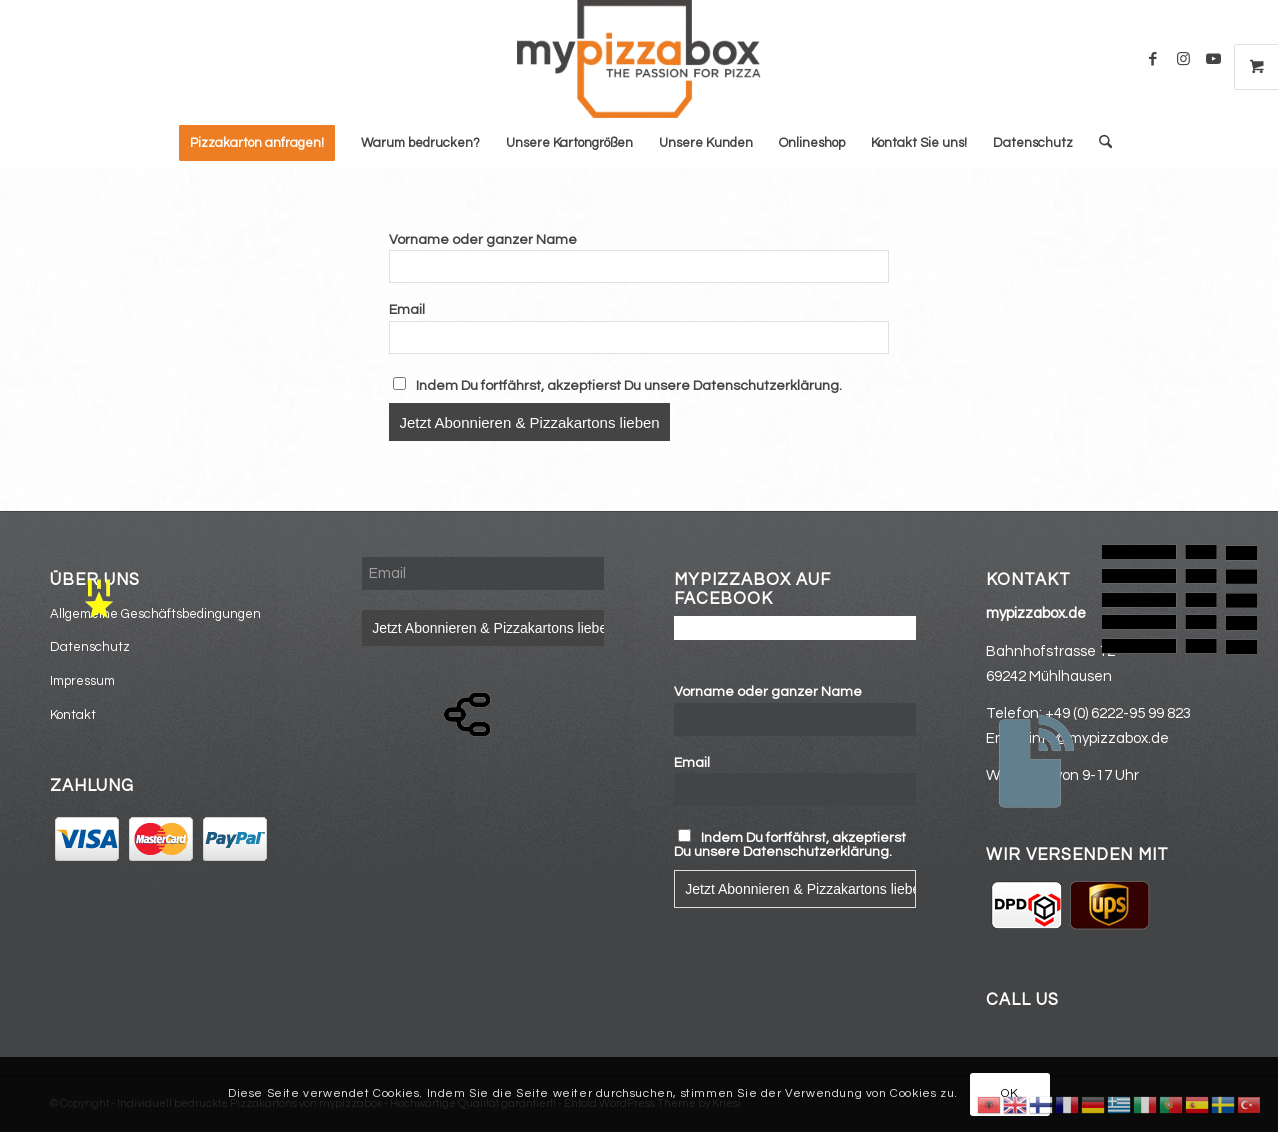 This screenshot has width=1278, height=1132. Describe the element at coordinates (468, 714) in the screenshot. I see `create or view a mind map` at that location.